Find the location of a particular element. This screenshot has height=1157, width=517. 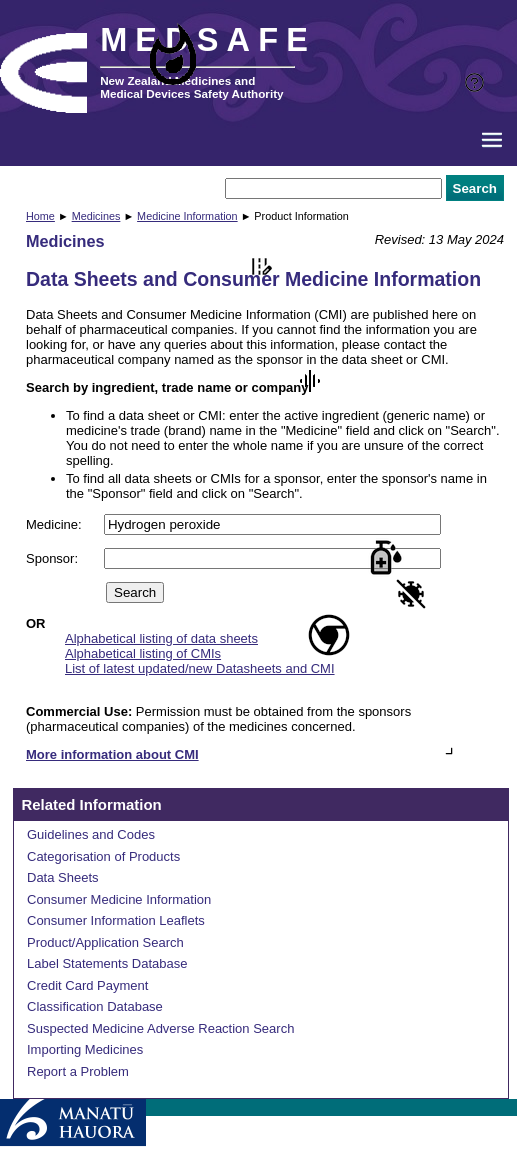

access hand sanitizer station information is located at coordinates (384, 557).